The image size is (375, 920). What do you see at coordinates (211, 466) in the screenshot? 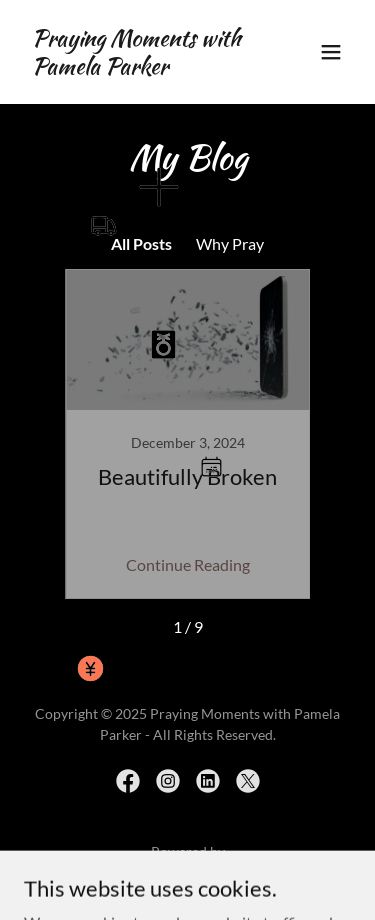
I see `select a date range on the calendar` at bounding box center [211, 466].